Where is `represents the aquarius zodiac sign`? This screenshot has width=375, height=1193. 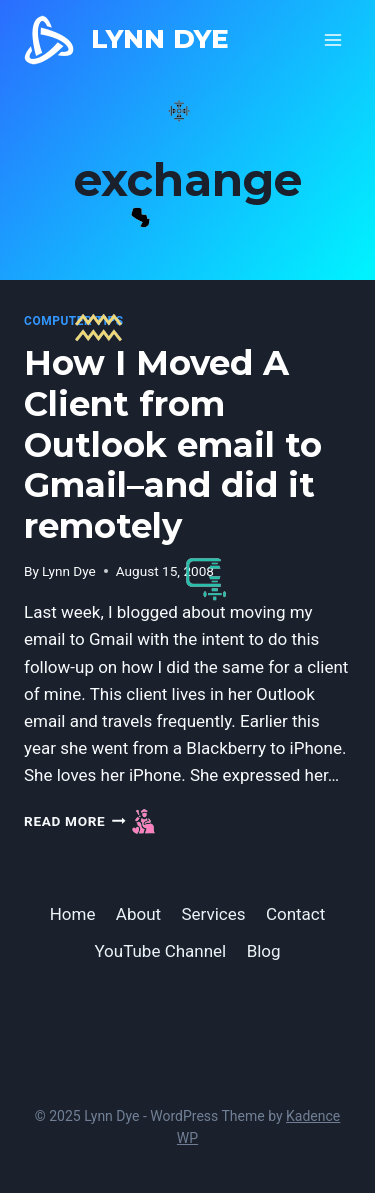
represents the aquarius zodiac sign is located at coordinates (98, 327).